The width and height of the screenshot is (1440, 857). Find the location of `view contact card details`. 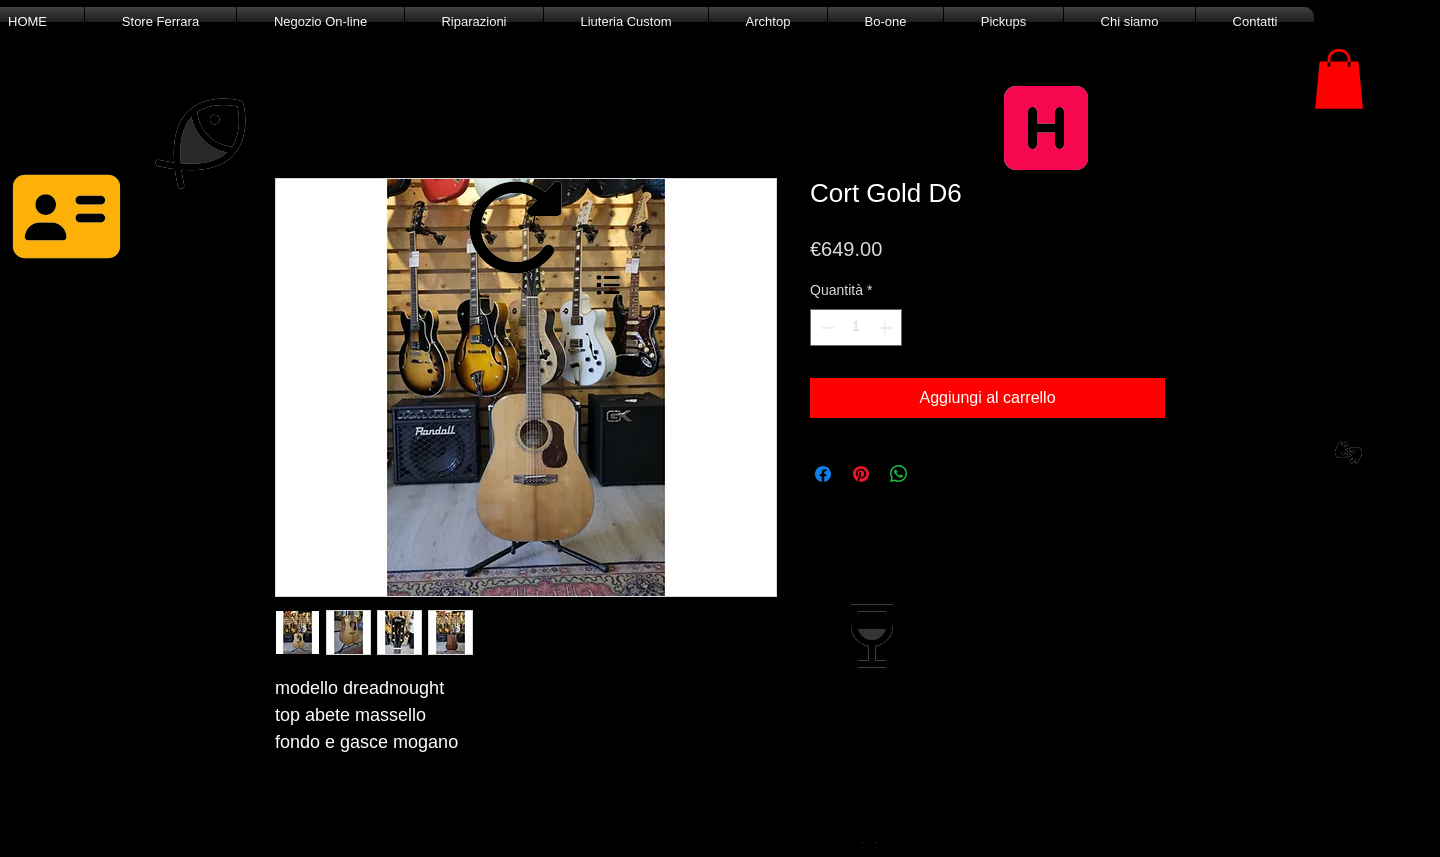

view contact card details is located at coordinates (66, 216).